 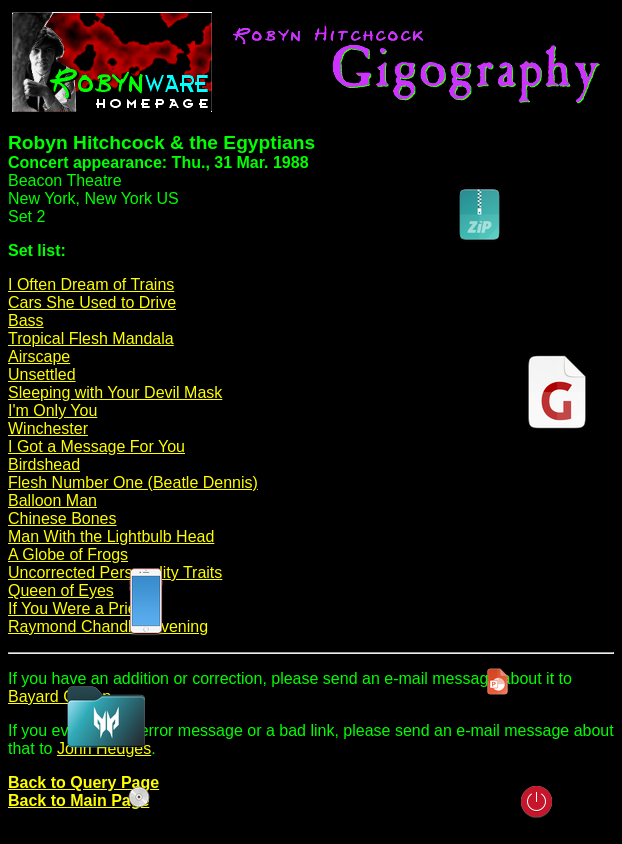 What do you see at coordinates (106, 719) in the screenshot?
I see `open acer predator game files folder` at bounding box center [106, 719].